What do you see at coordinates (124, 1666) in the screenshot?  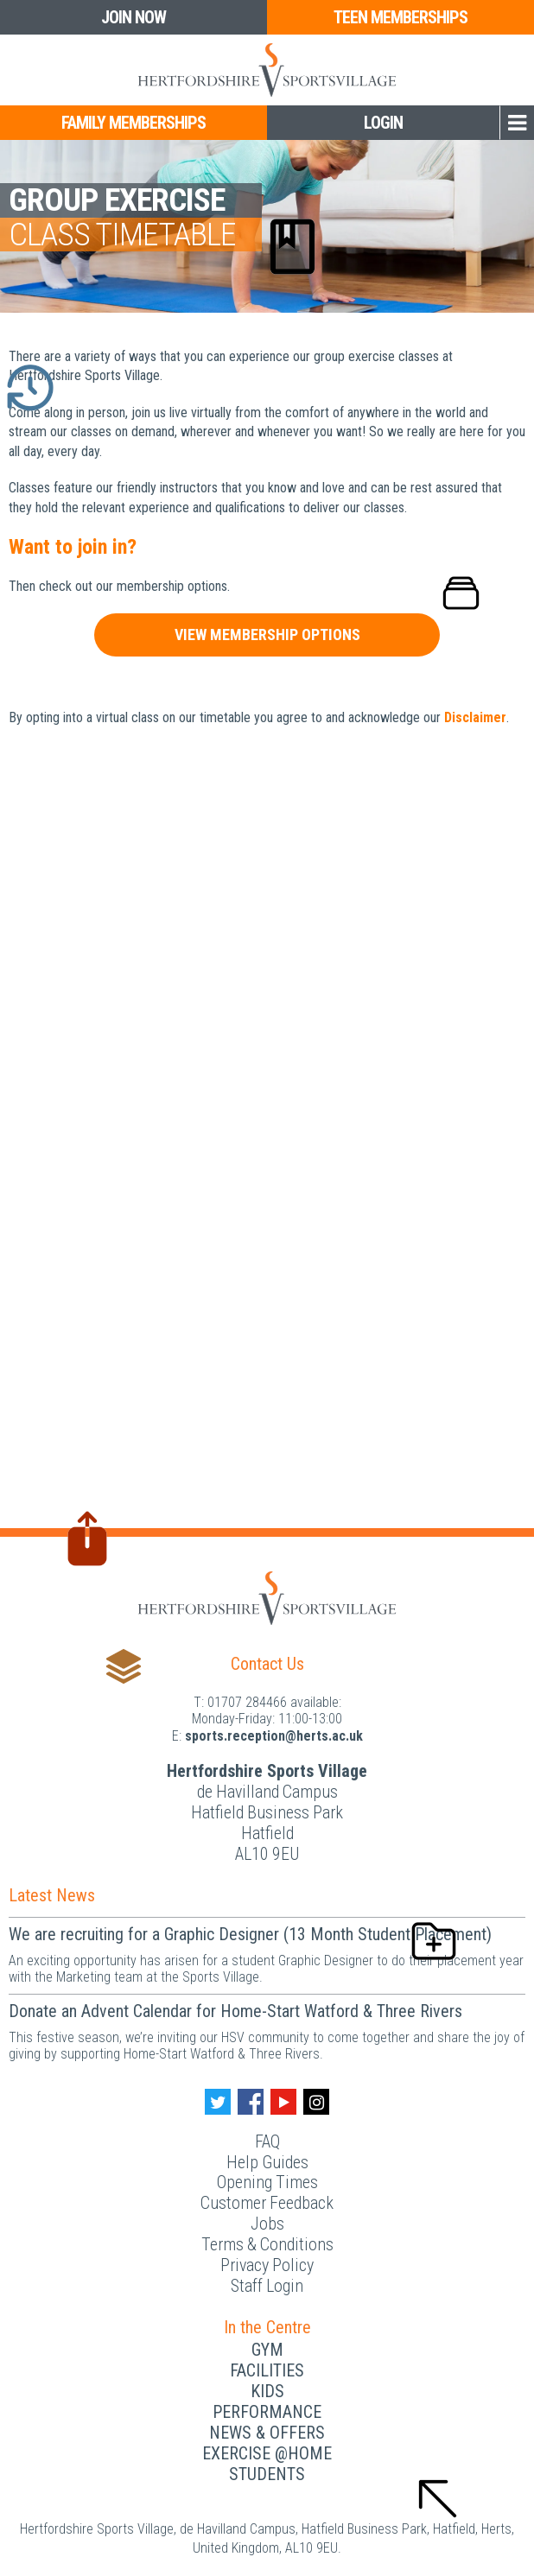 I see `view layers or stacked content` at bounding box center [124, 1666].